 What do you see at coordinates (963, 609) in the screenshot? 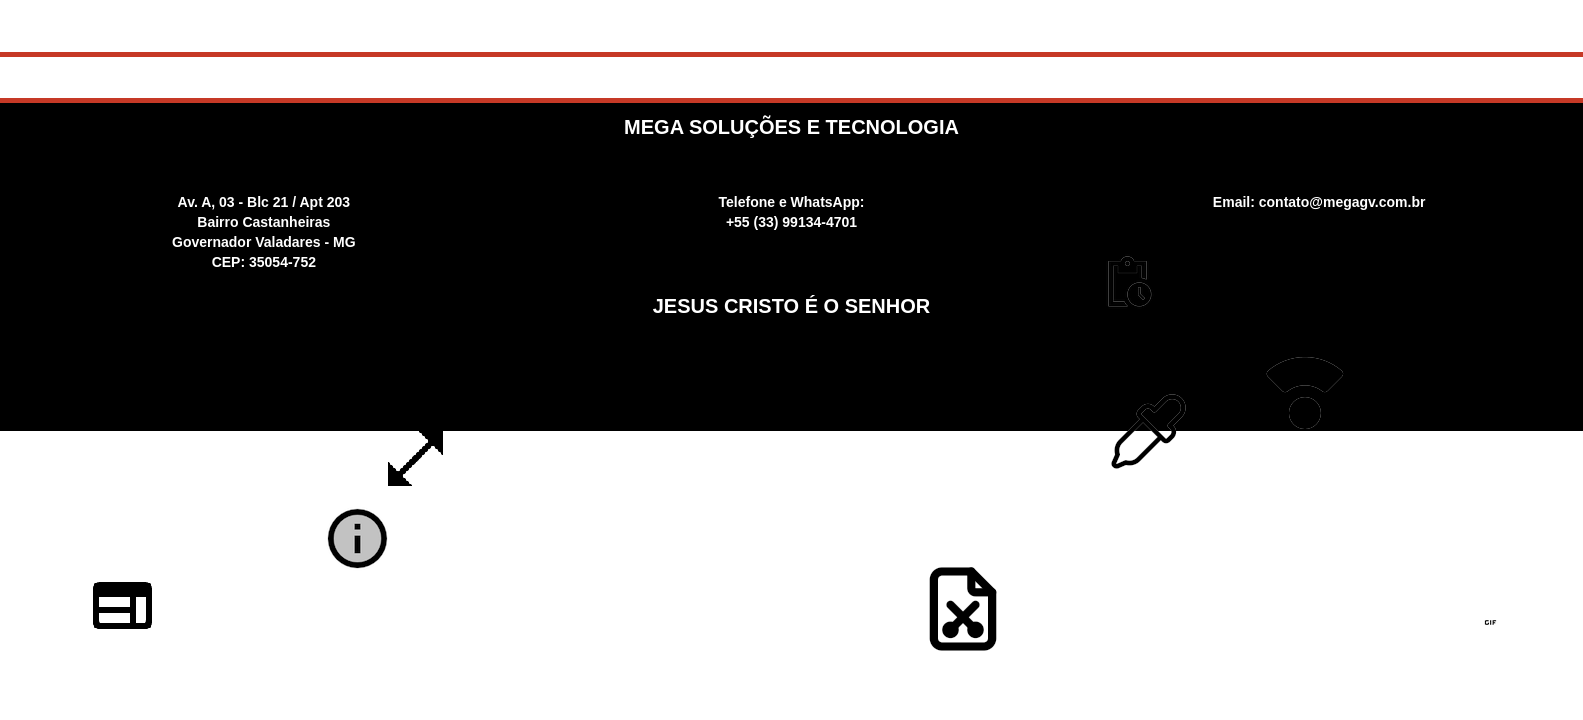
I see `cut or remove a file` at bounding box center [963, 609].